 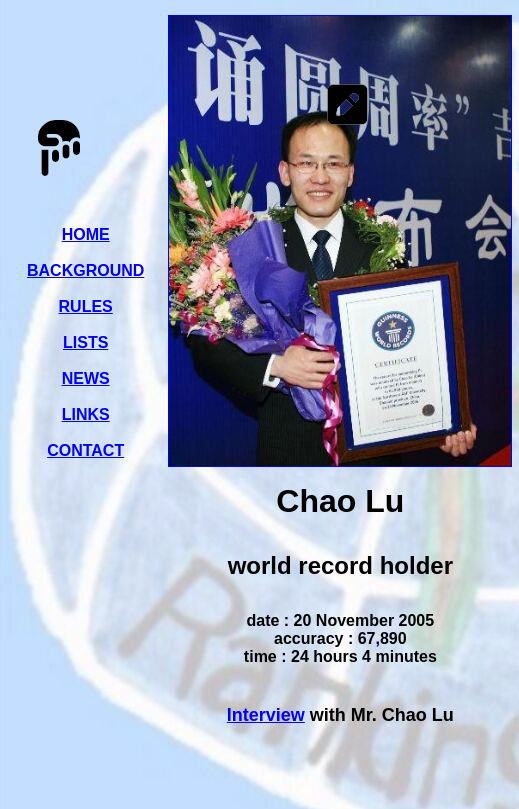 What do you see at coordinates (59, 148) in the screenshot?
I see `scroll down or view content below` at bounding box center [59, 148].